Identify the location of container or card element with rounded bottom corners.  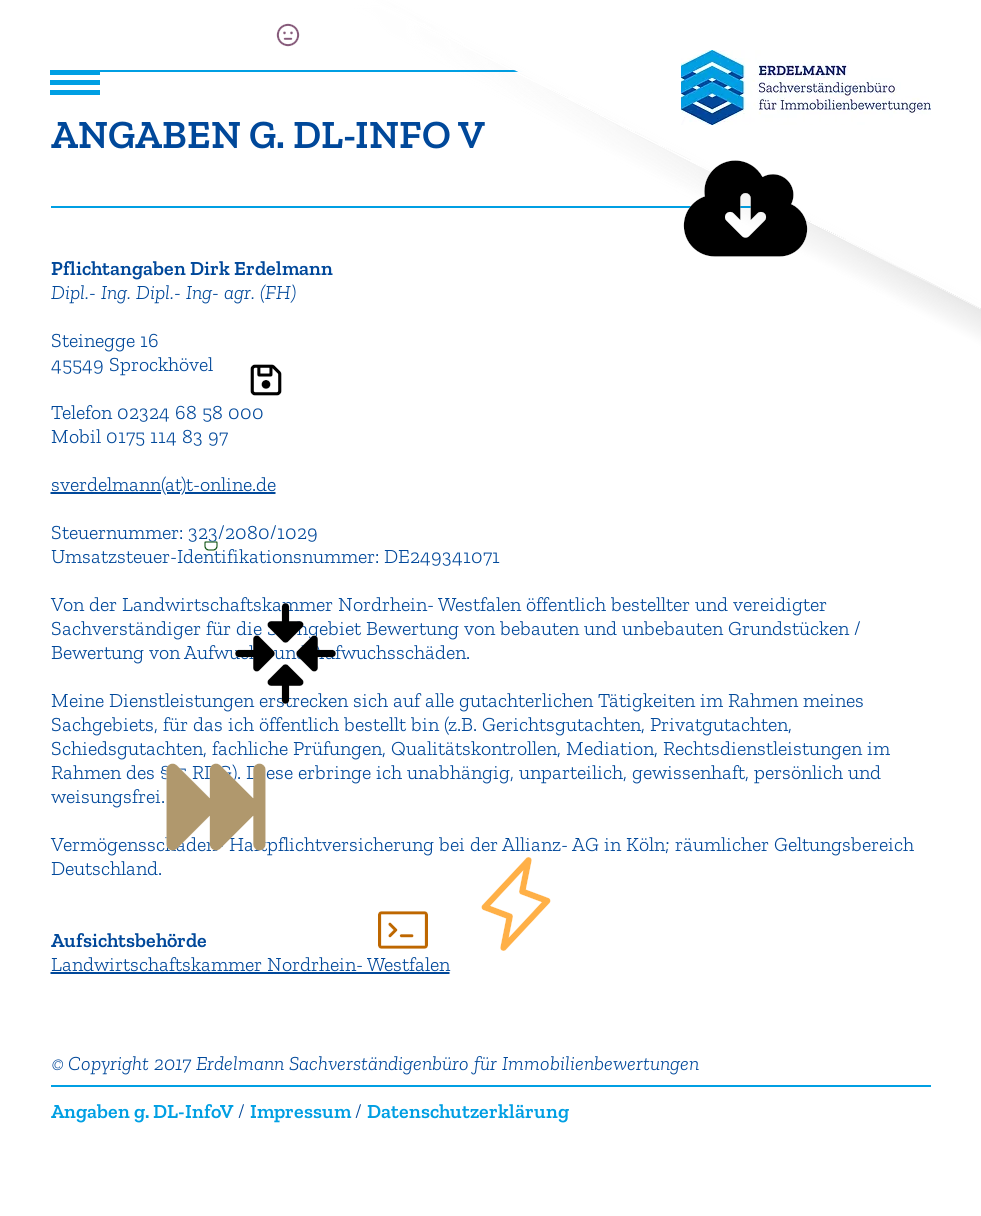
(211, 546).